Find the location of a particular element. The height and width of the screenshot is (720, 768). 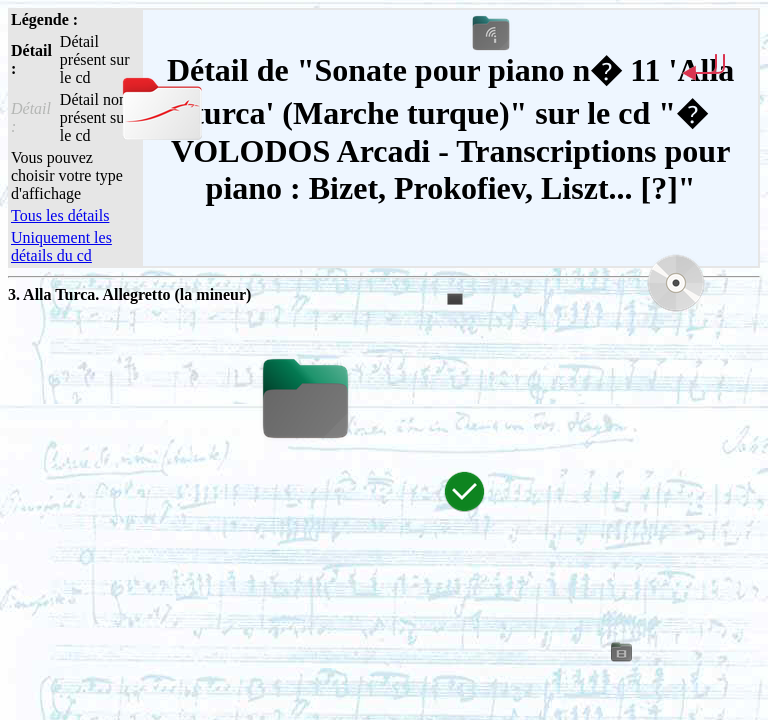

indicates a rewritable CD drive or disc is located at coordinates (676, 283).